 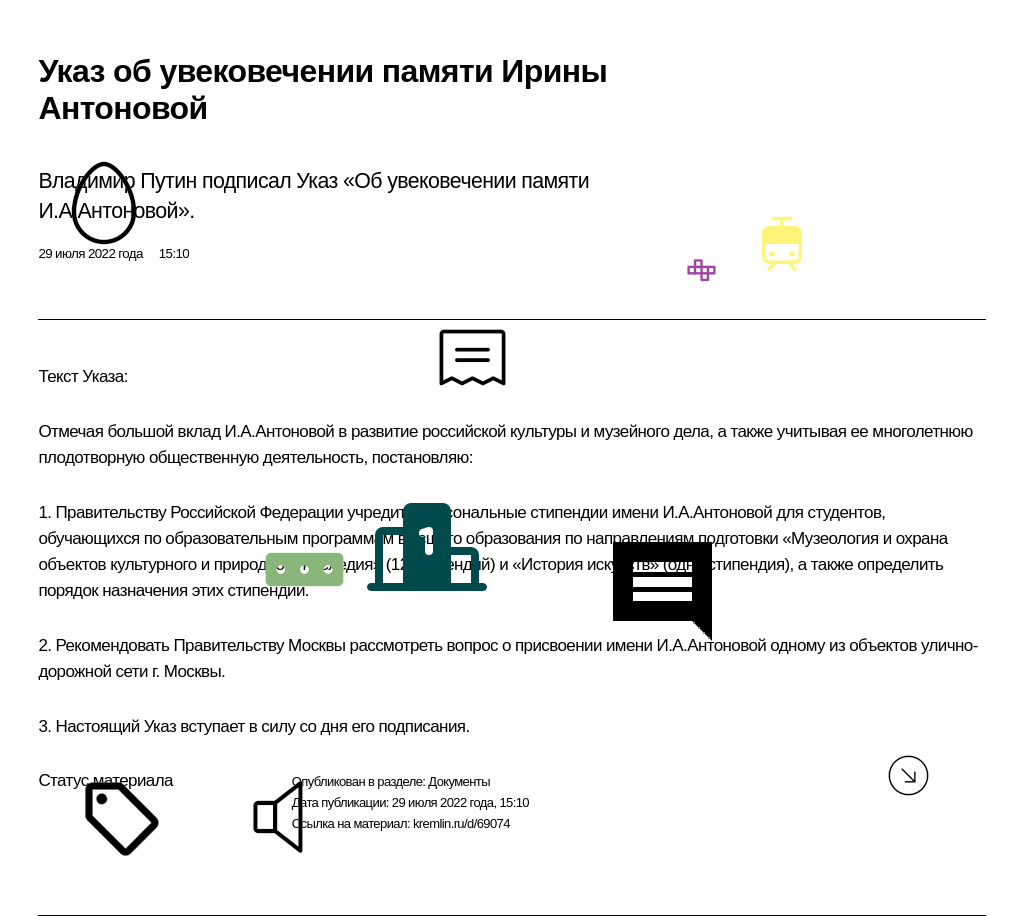 I want to click on view leaderboard or rankings, so click(x=427, y=547).